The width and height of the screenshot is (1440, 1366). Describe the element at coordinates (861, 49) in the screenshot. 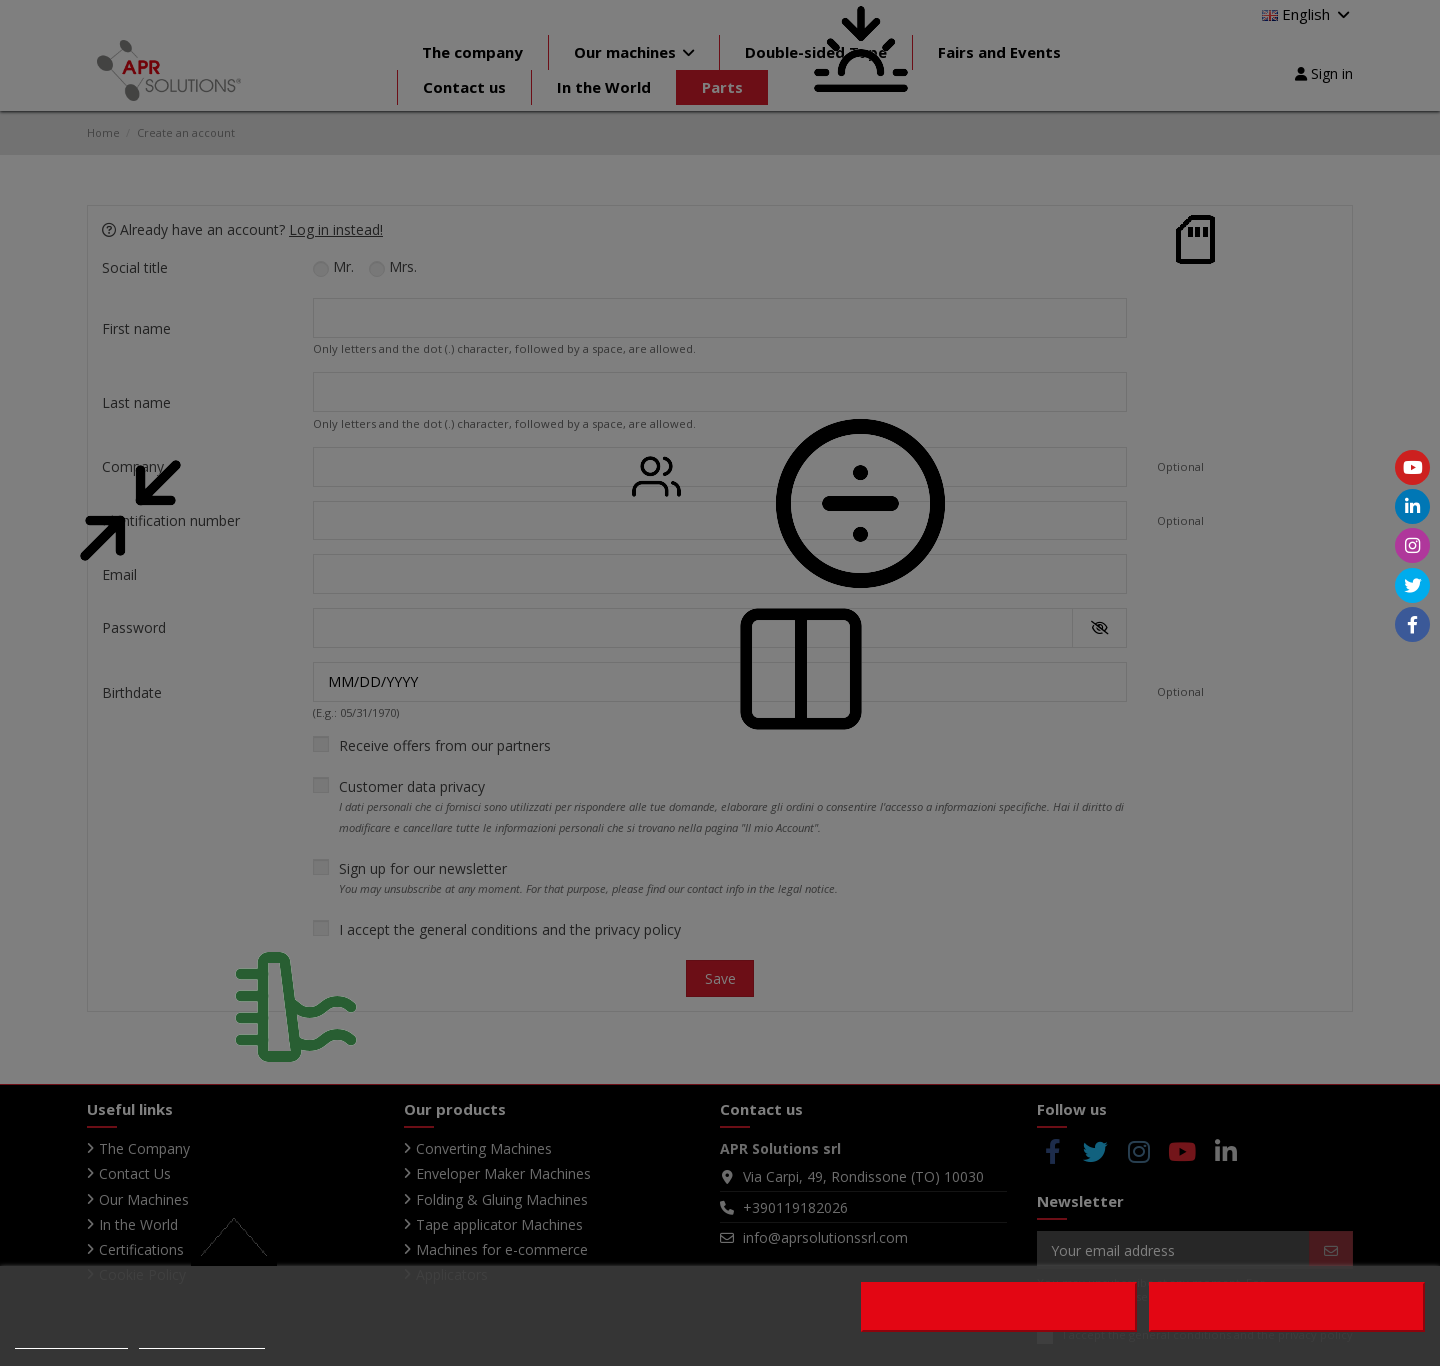

I see `set display to evening or night mode` at that location.